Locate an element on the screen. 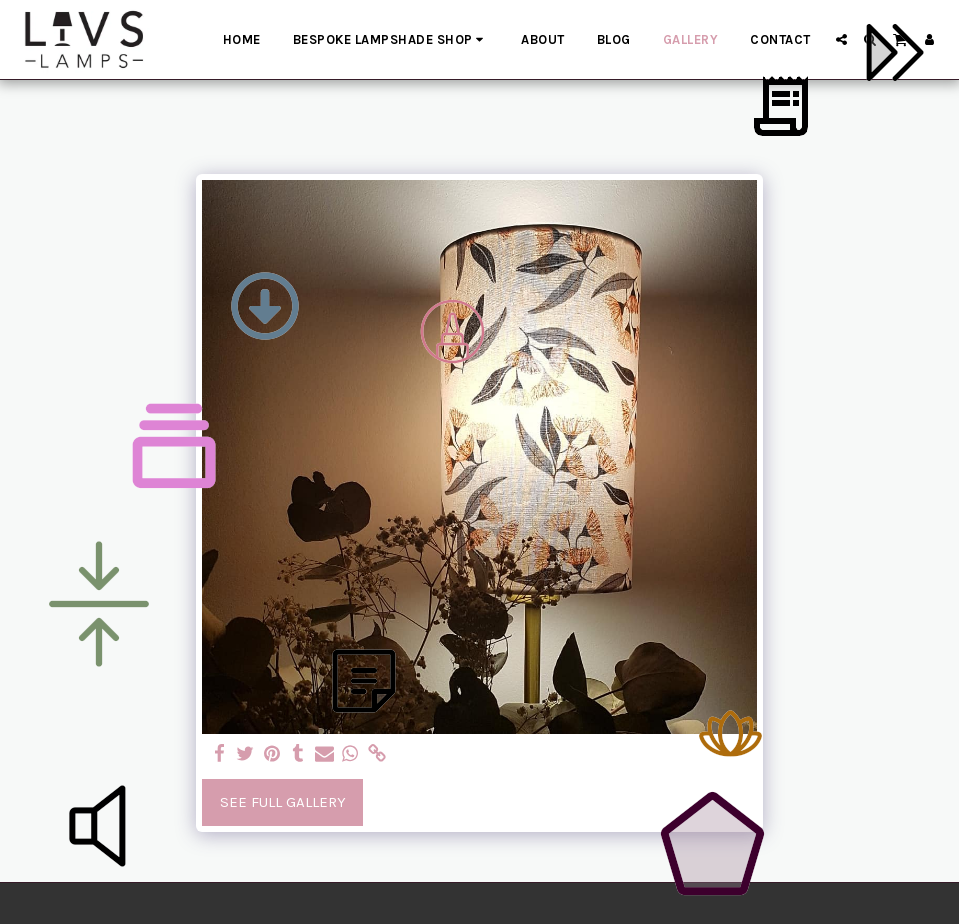 Image resolution: width=959 pixels, height=924 pixels. view receipt or transaction details is located at coordinates (781, 106).